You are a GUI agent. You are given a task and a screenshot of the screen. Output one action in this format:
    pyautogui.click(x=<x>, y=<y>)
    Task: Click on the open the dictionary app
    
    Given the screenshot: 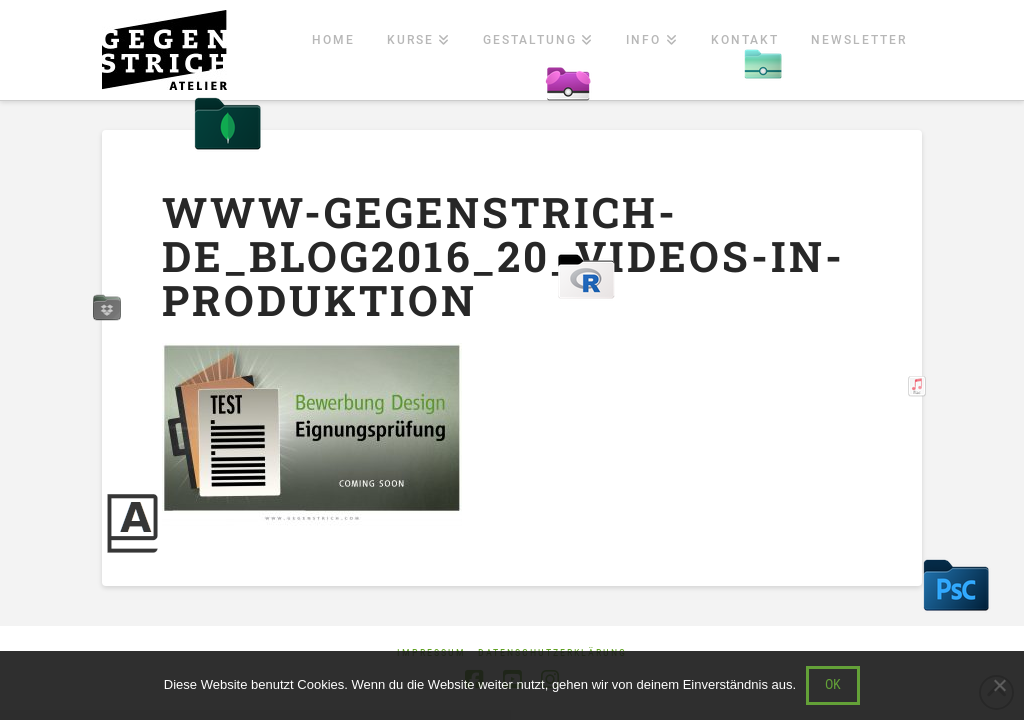 What is the action you would take?
    pyautogui.click(x=132, y=523)
    